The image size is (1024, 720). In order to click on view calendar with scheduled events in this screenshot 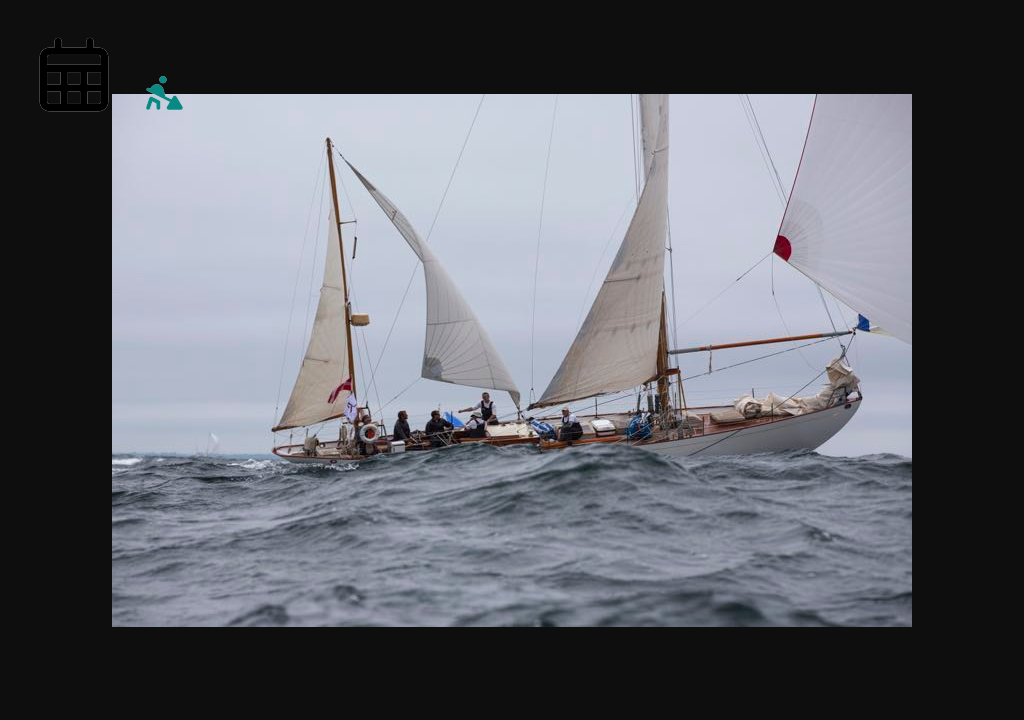, I will do `click(74, 77)`.